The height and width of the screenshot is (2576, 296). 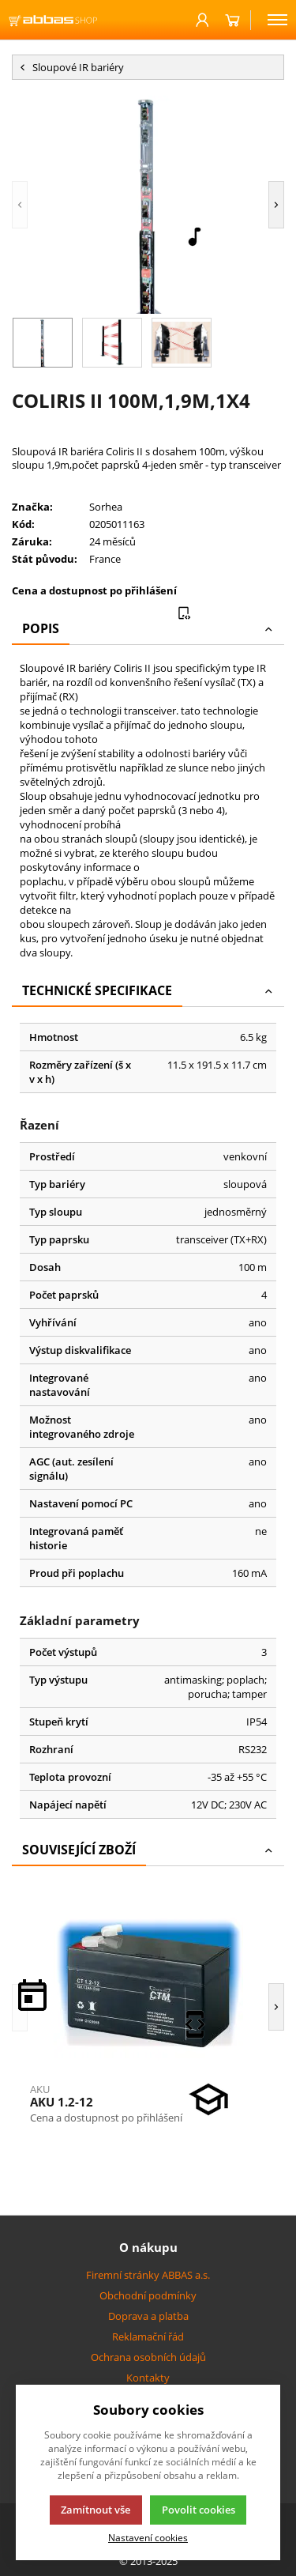 I want to click on enable developer mode on device, so click(x=195, y=2024).